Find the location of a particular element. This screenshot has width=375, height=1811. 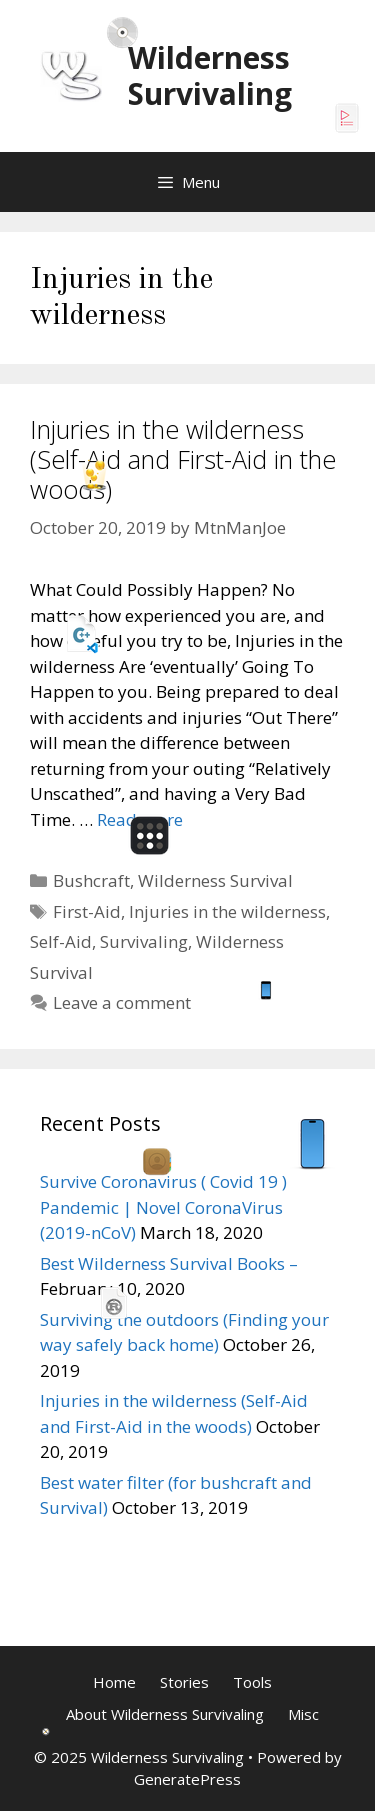

indicates a DVD+R disc drive or media is located at coordinates (122, 32).